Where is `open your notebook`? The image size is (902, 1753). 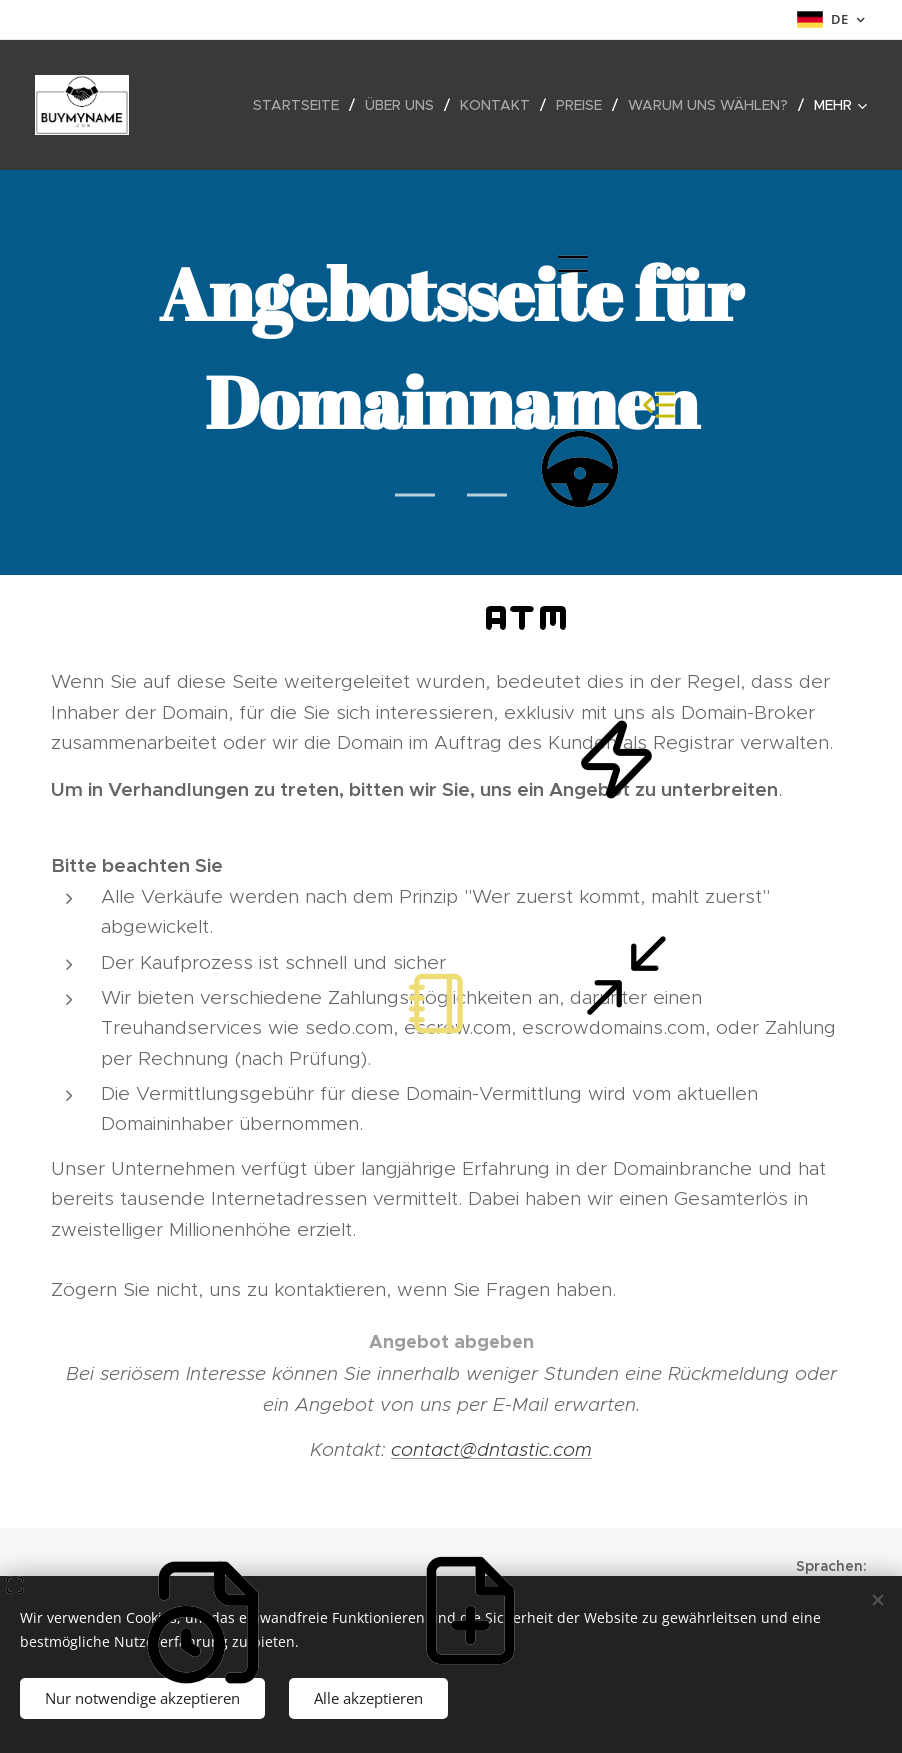 open your notebook is located at coordinates (438, 1003).